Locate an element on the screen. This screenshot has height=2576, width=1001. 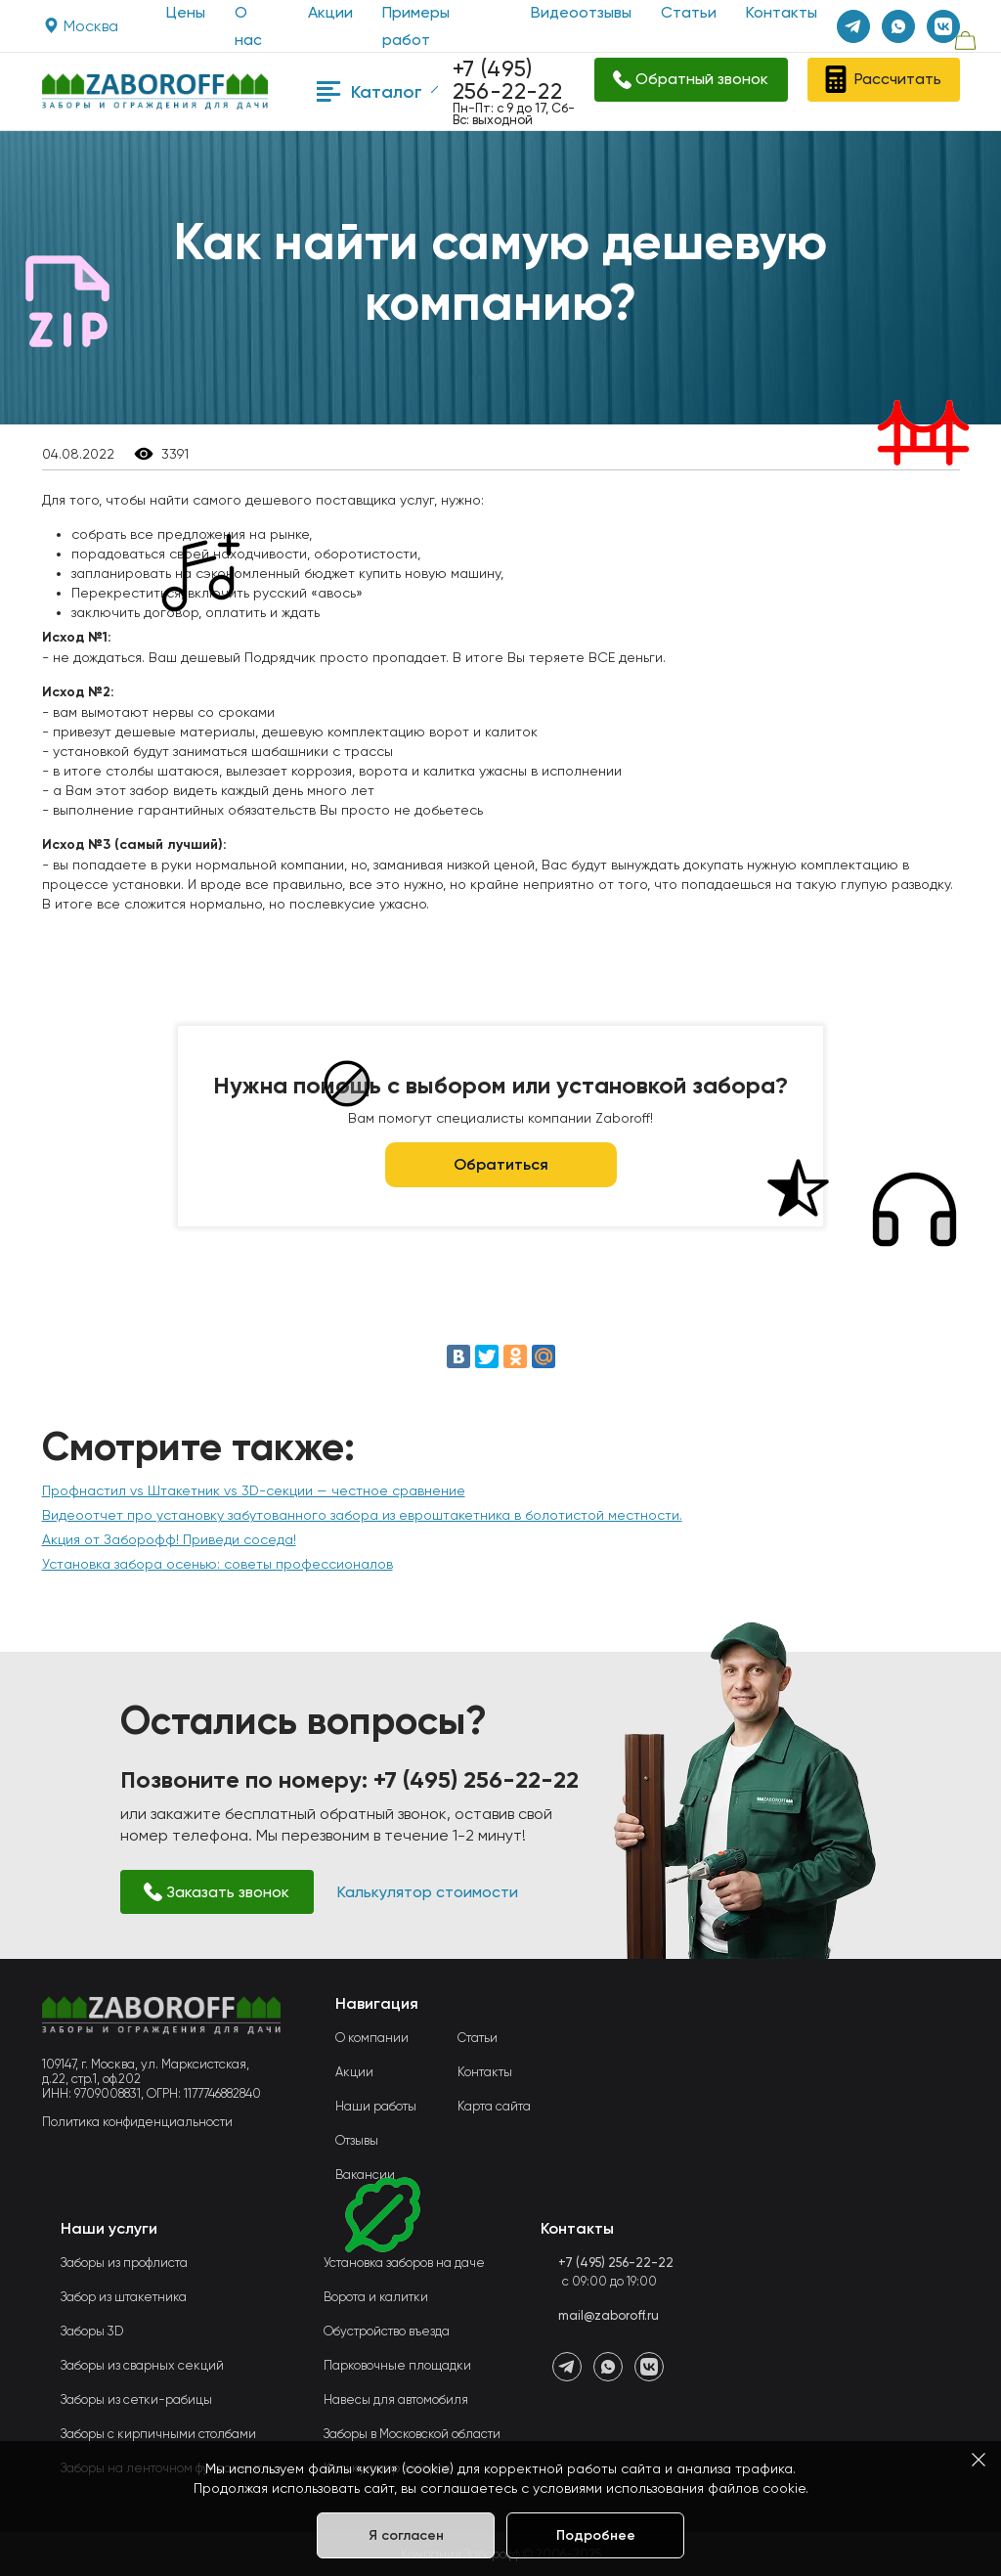
view nearby bridges or crossings is located at coordinates (923, 432).